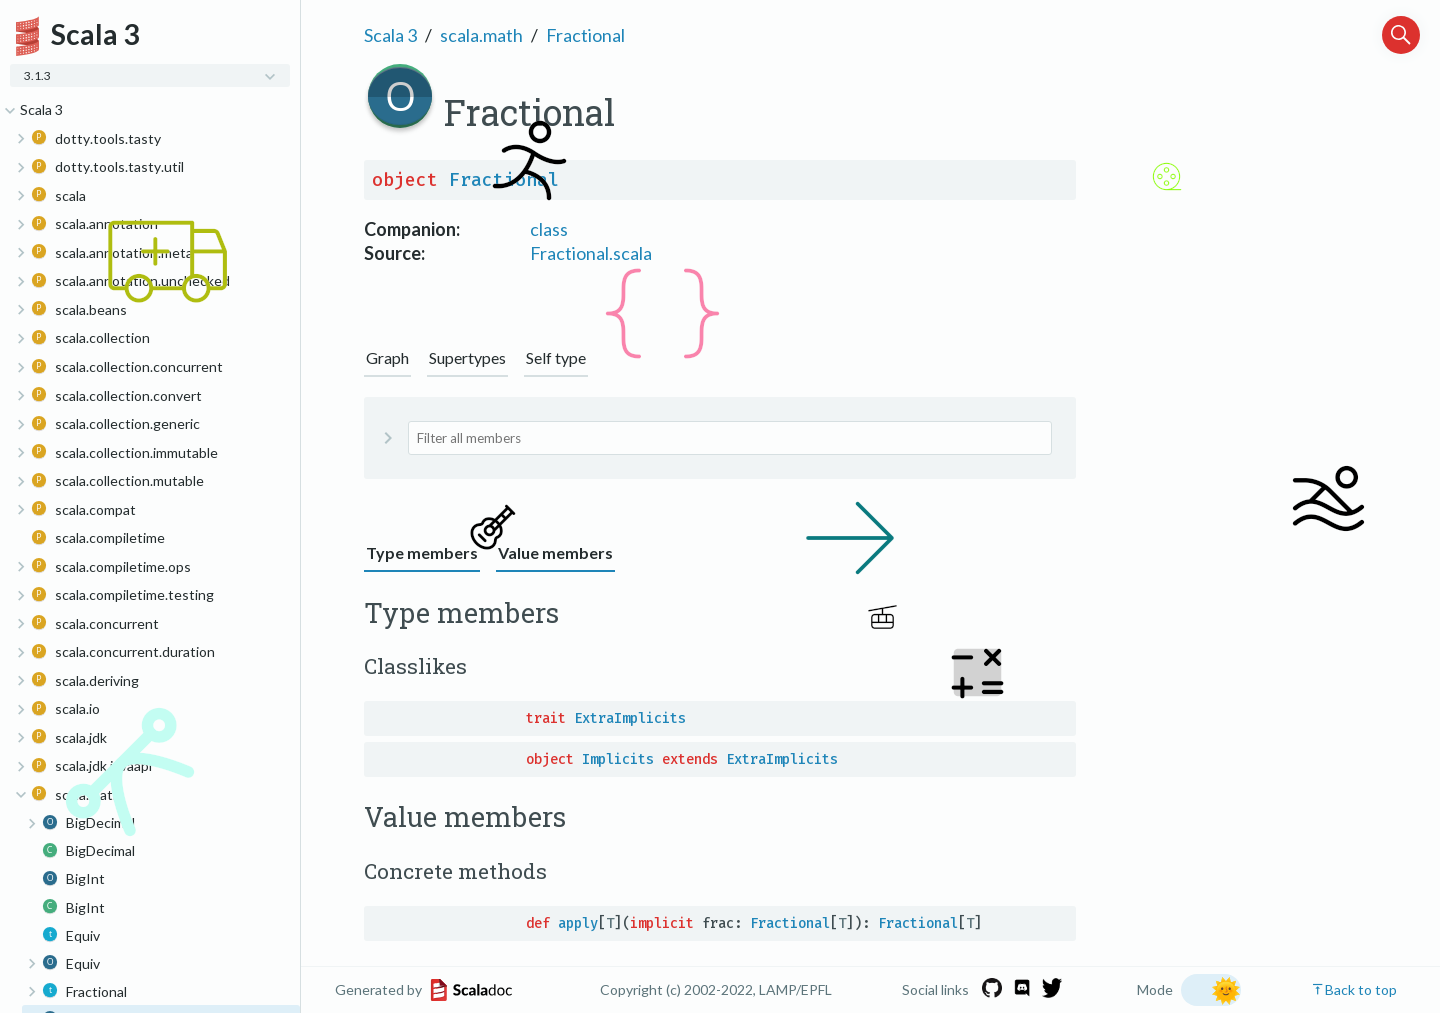 The image size is (1440, 1013). I want to click on navigate to the next item or page, so click(850, 538).